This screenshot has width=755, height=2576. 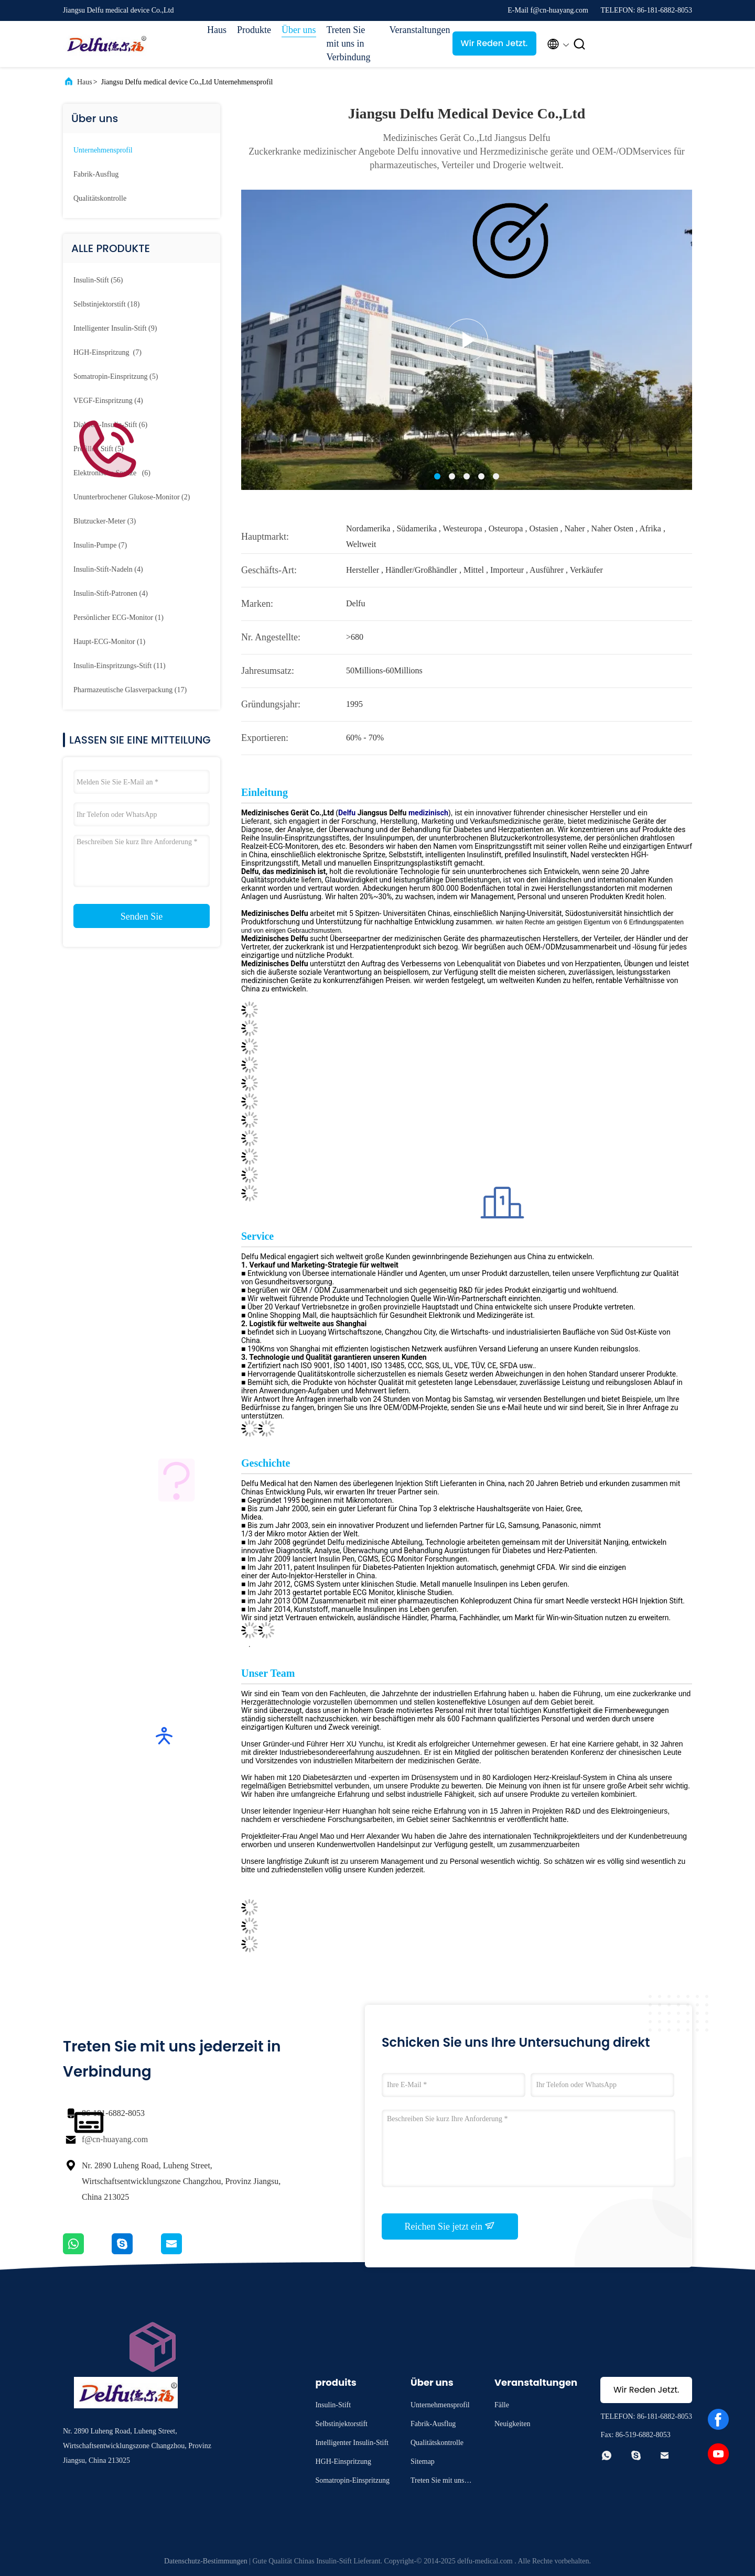 I want to click on view user profile, so click(x=164, y=1736).